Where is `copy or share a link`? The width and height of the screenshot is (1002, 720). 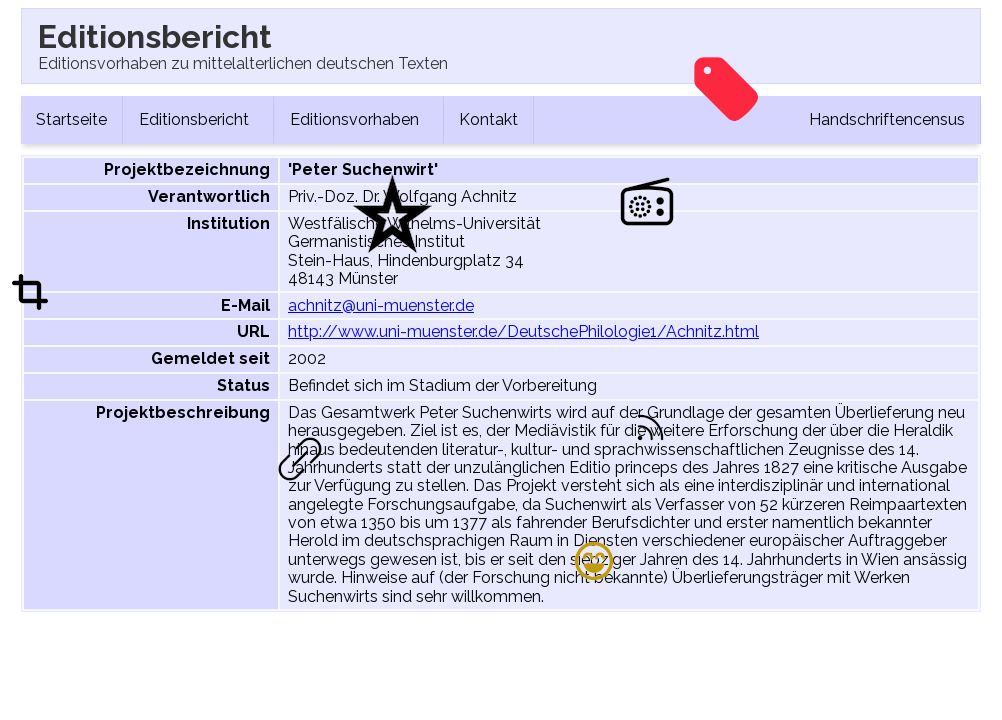
copy or share a link is located at coordinates (300, 459).